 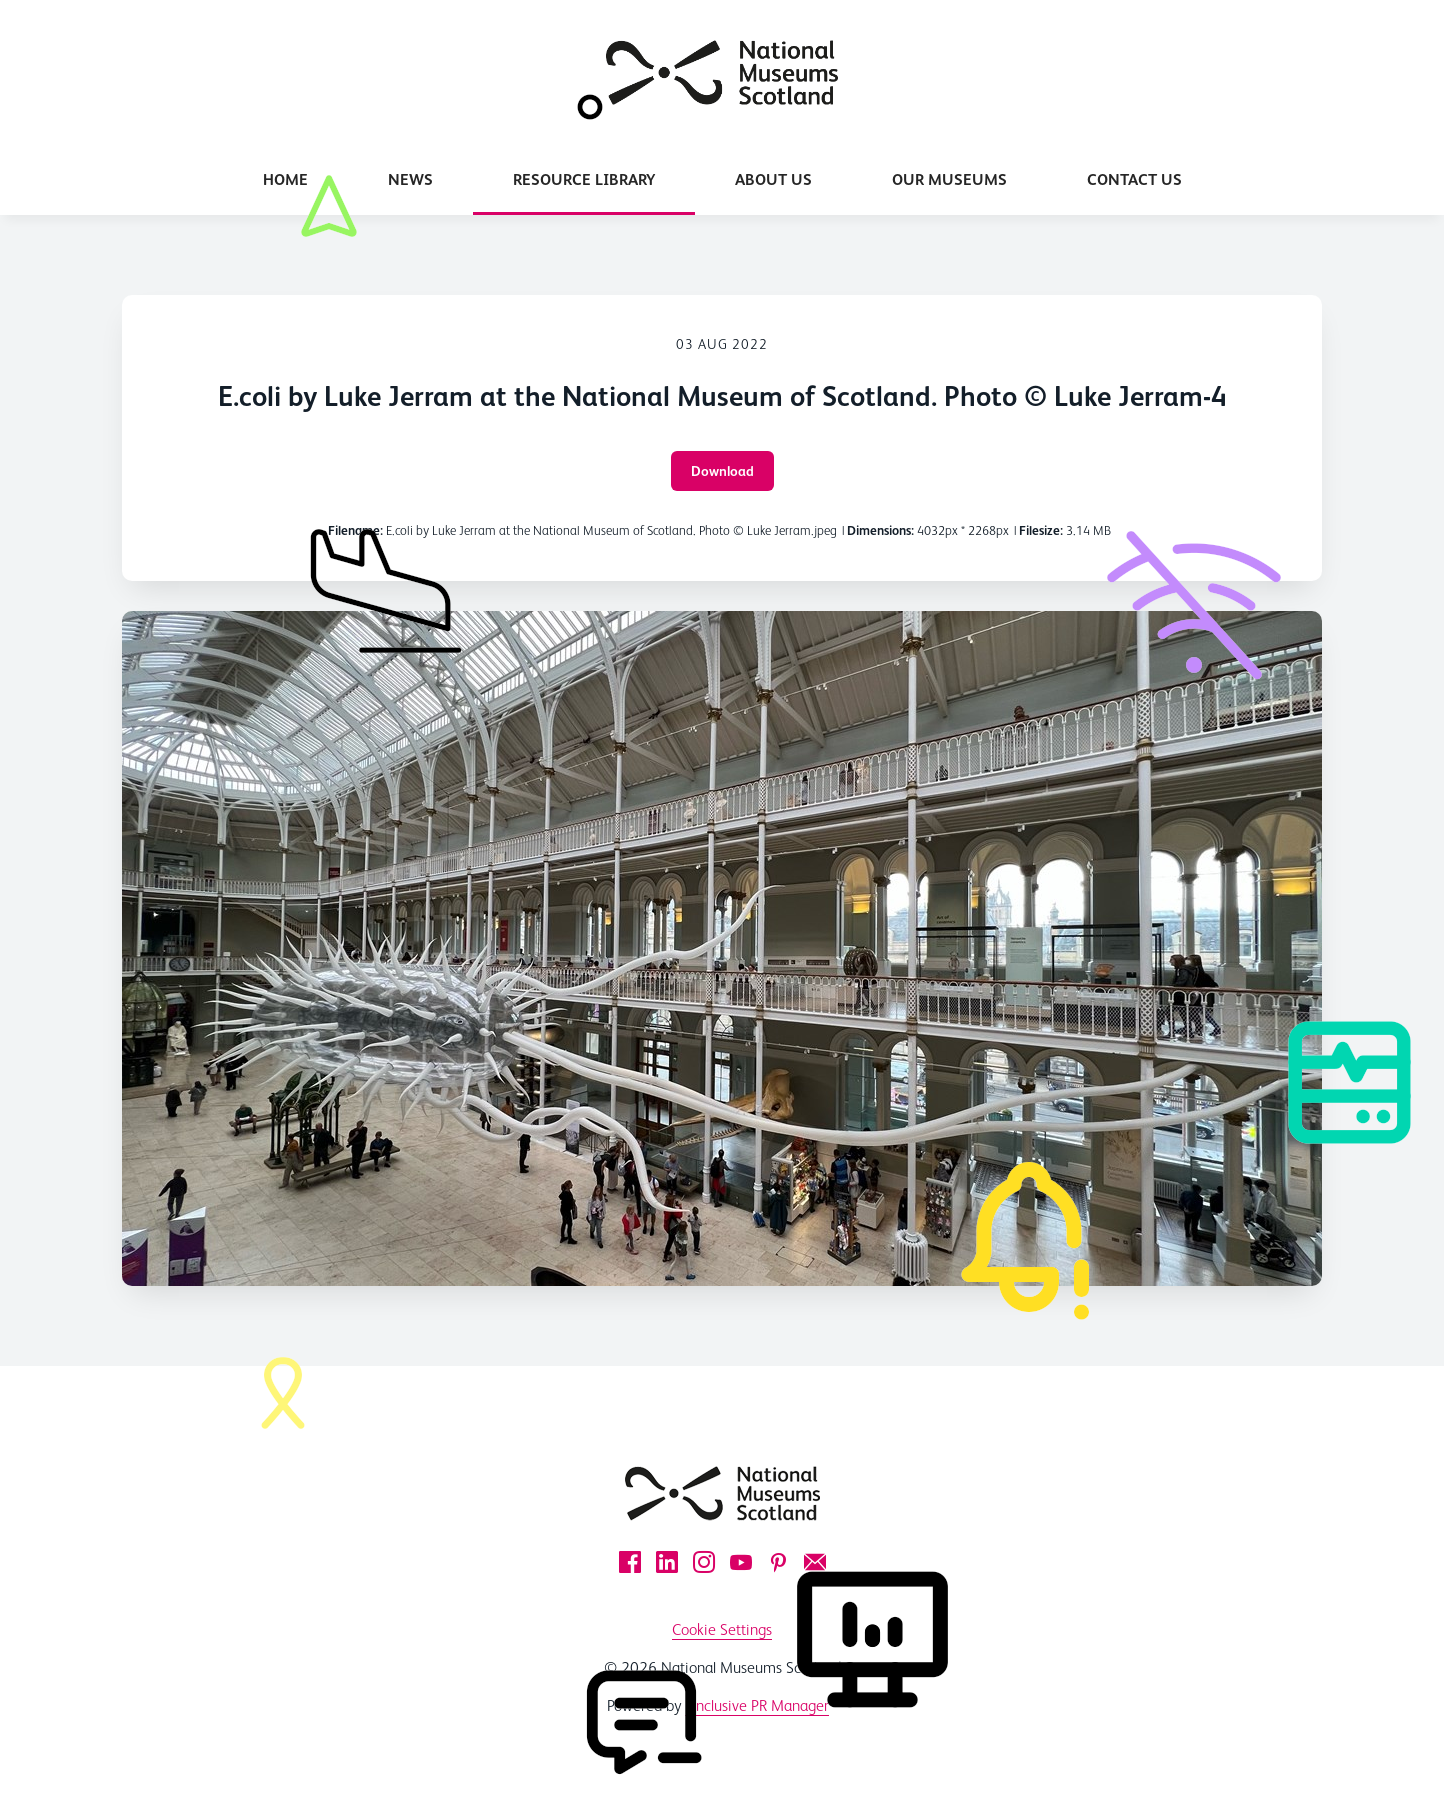 I want to click on notification alert requiring attention, so click(x=1029, y=1237).